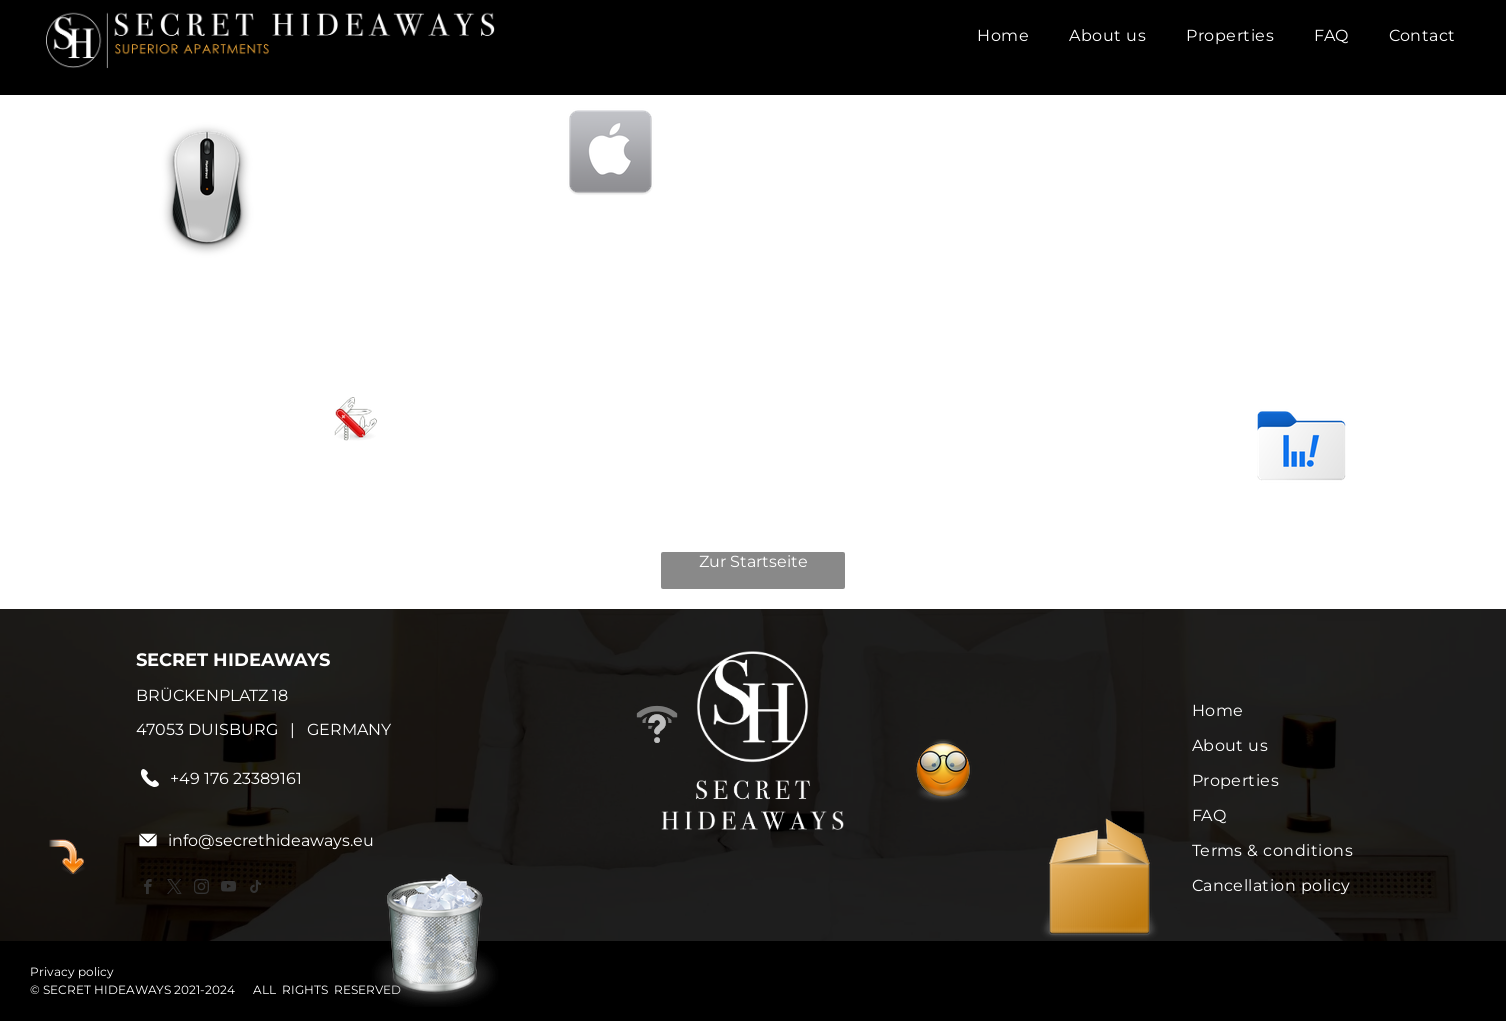 This screenshot has height=1021, width=1506. What do you see at coordinates (355, 419) in the screenshot?
I see `access utility applications and tools` at bounding box center [355, 419].